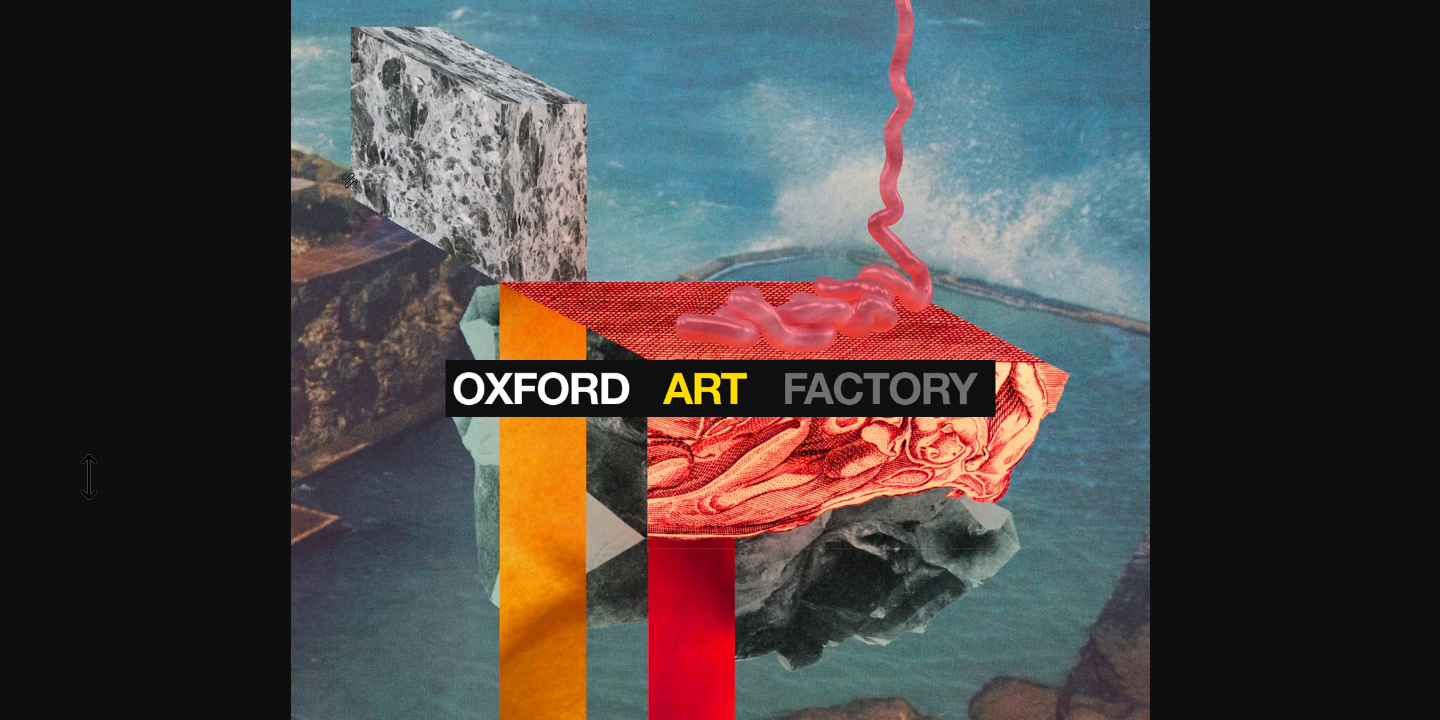 The height and width of the screenshot is (720, 1440). I want to click on adjust vertical size or height, so click(89, 477).